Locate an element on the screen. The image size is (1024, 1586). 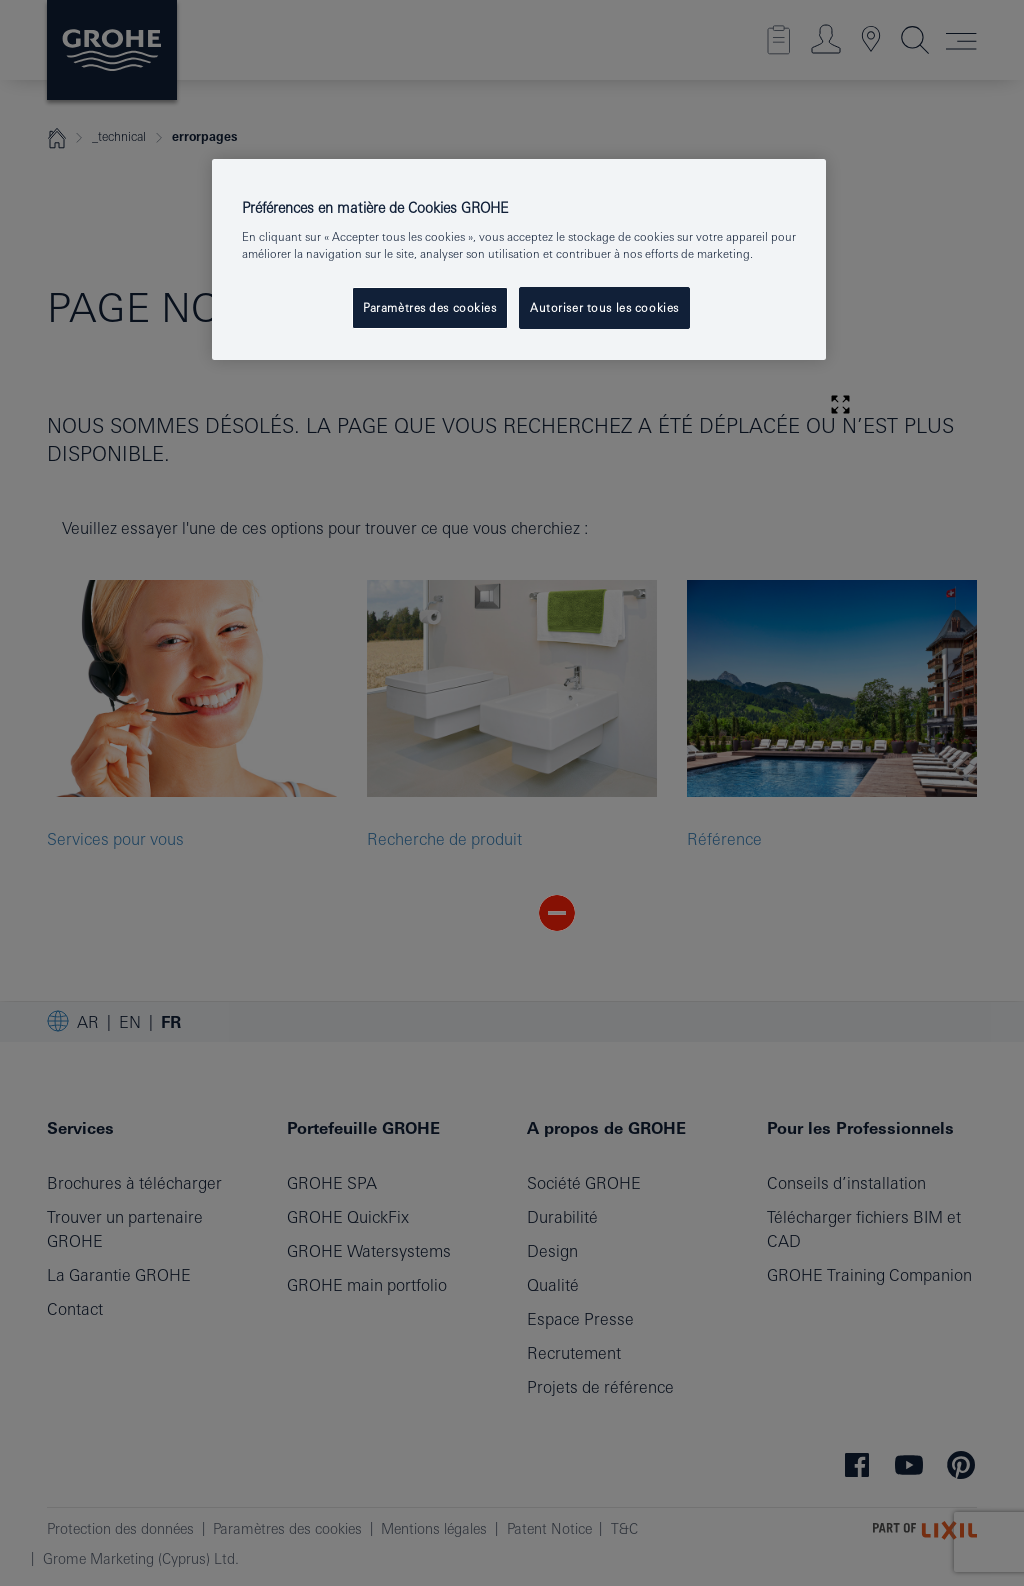
expand to fullscreen mode is located at coordinates (840, 404).